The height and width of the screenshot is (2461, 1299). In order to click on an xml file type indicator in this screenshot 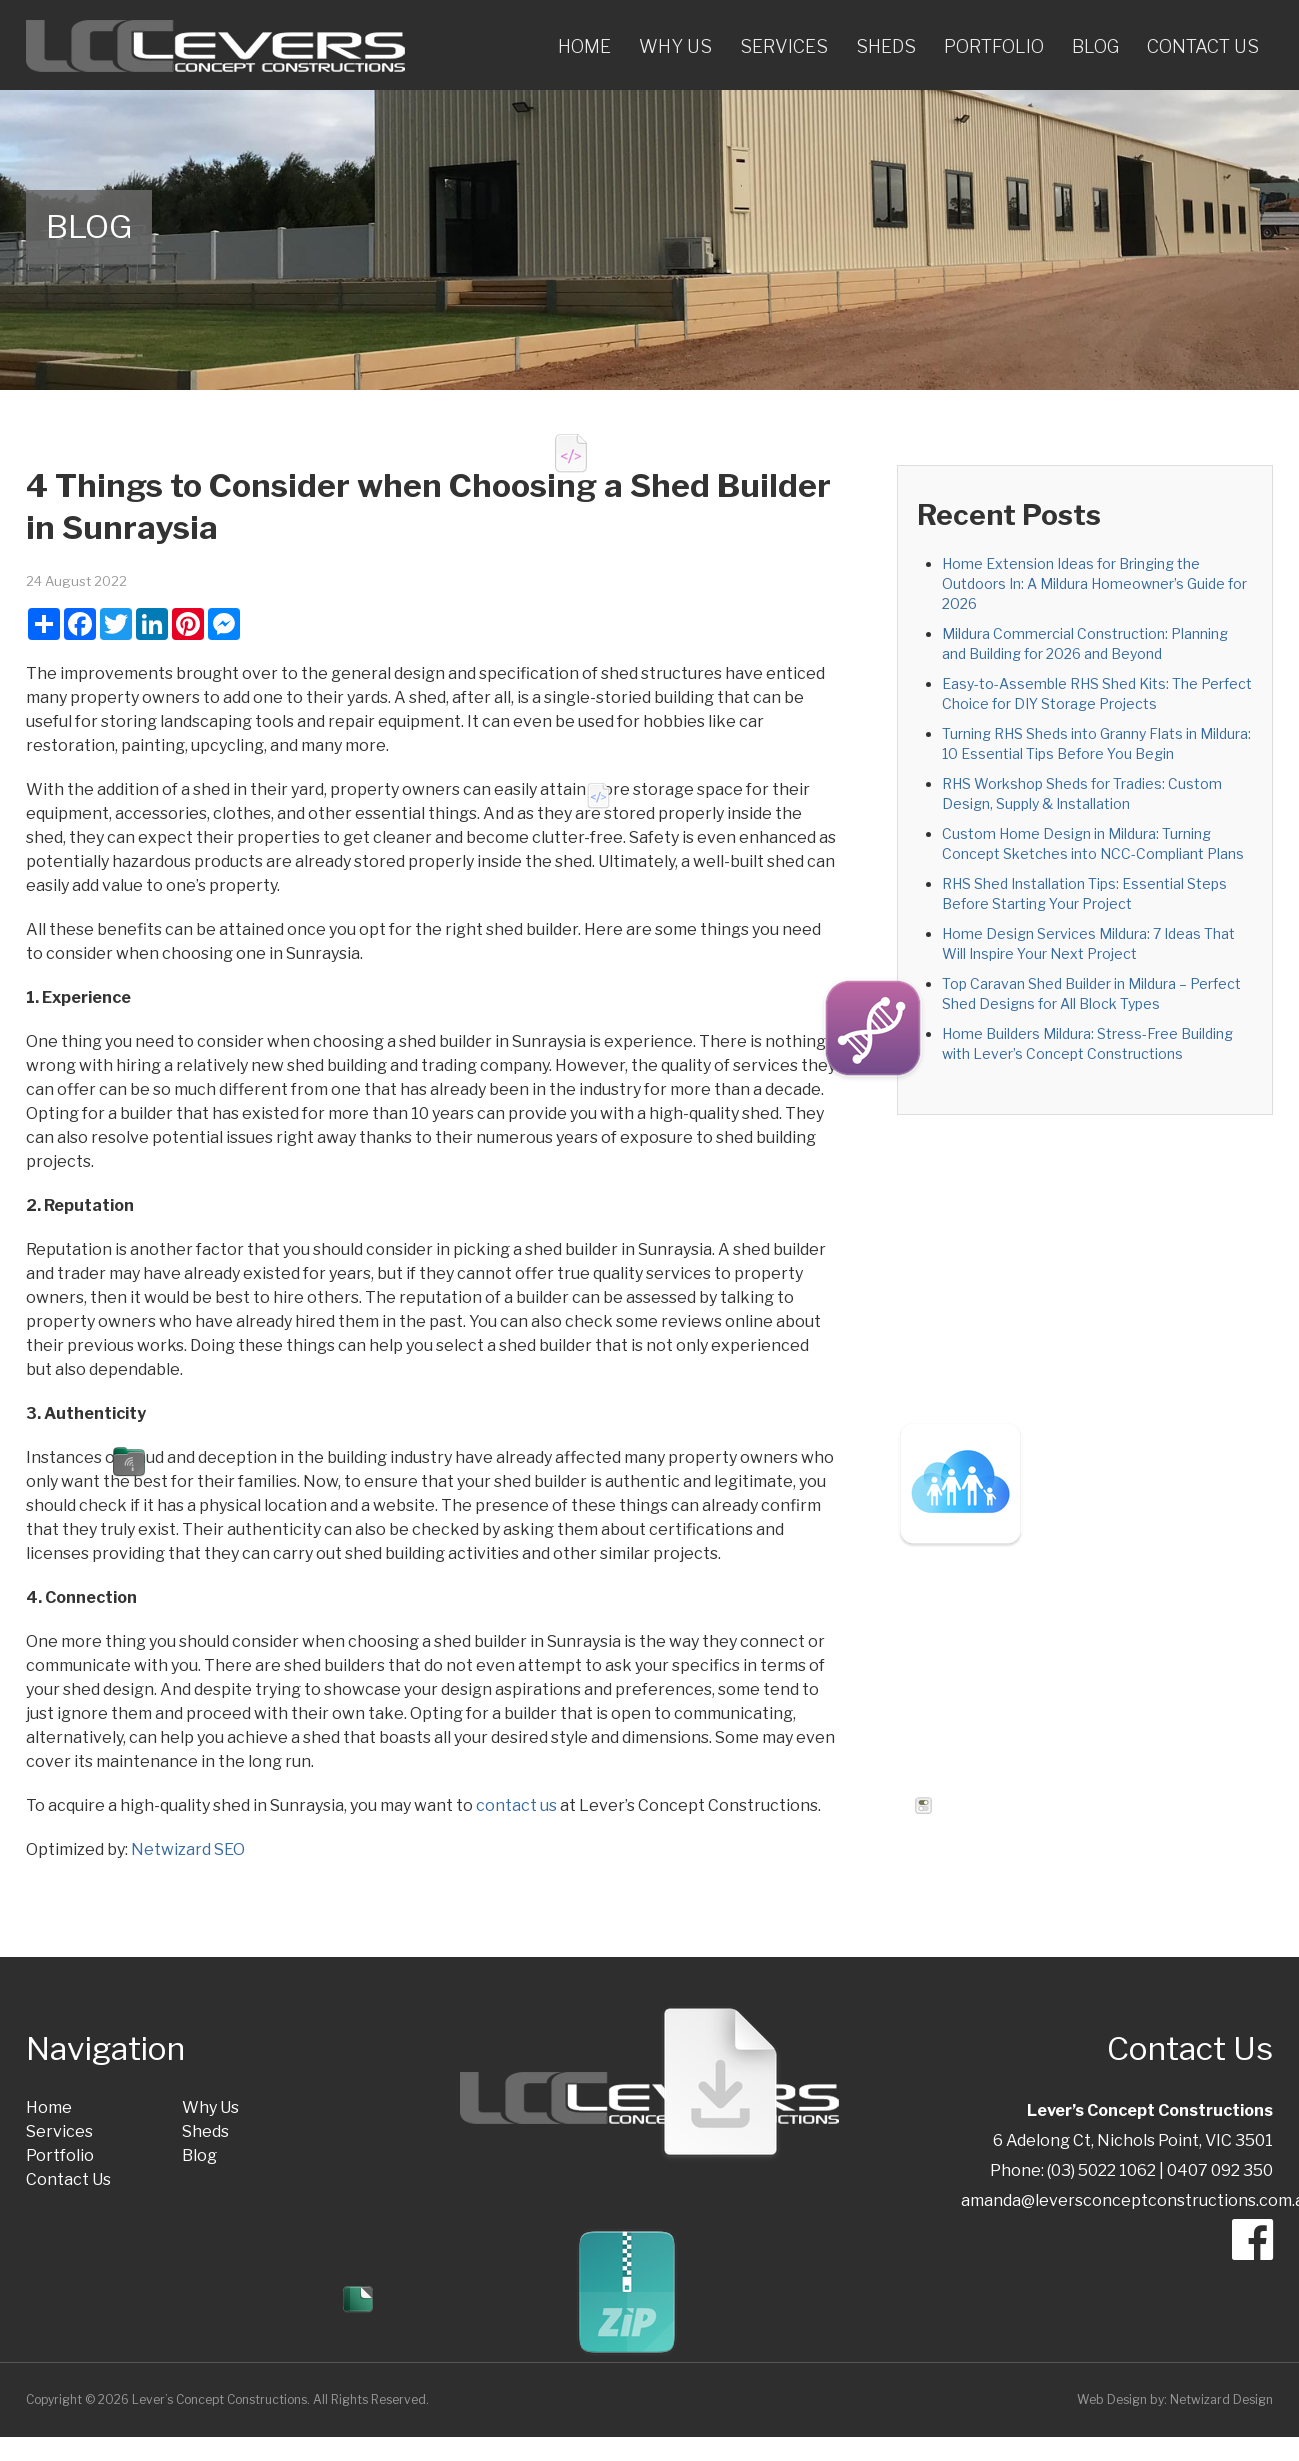, I will do `click(571, 453)`.